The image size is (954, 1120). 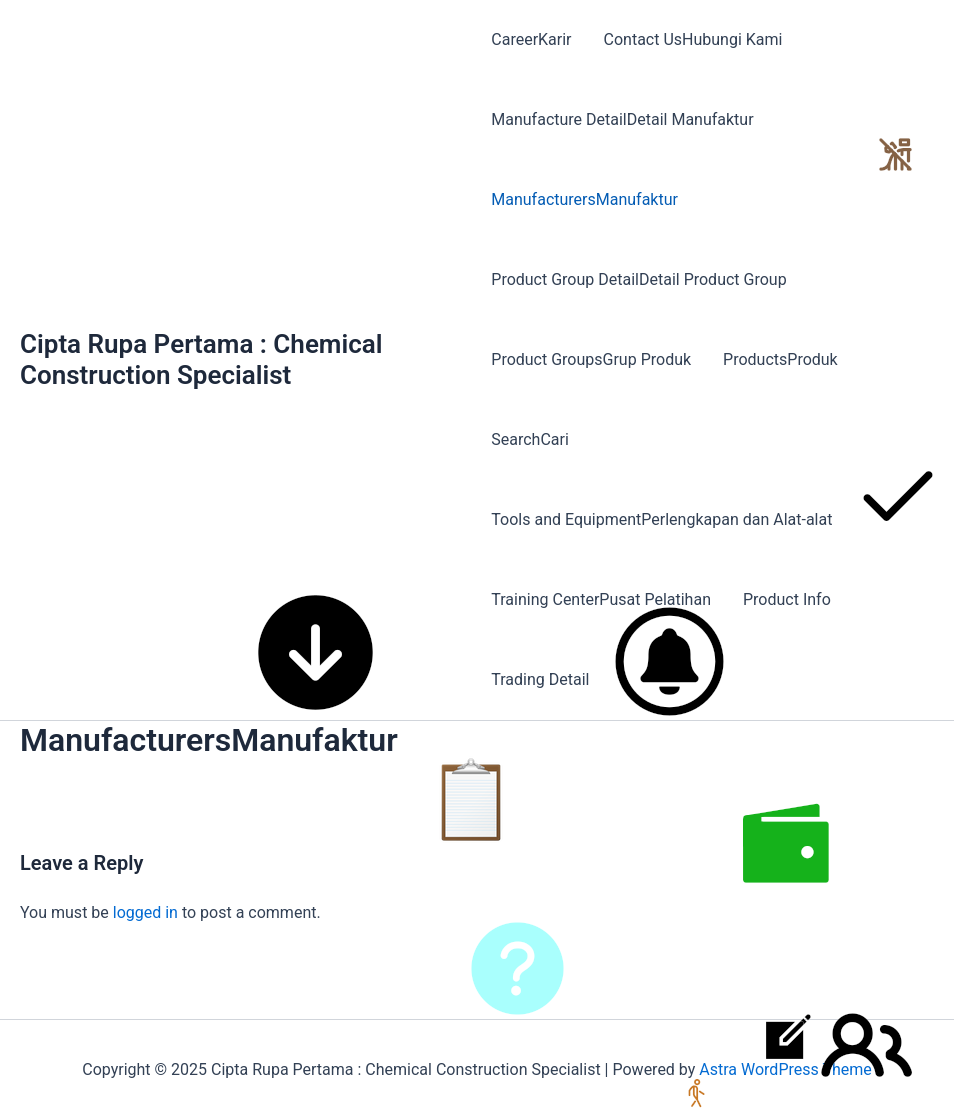 What do you see at coordinates (517, 968) in the screenshot?
I see `access help or support information` at bounding box center [517, 968].